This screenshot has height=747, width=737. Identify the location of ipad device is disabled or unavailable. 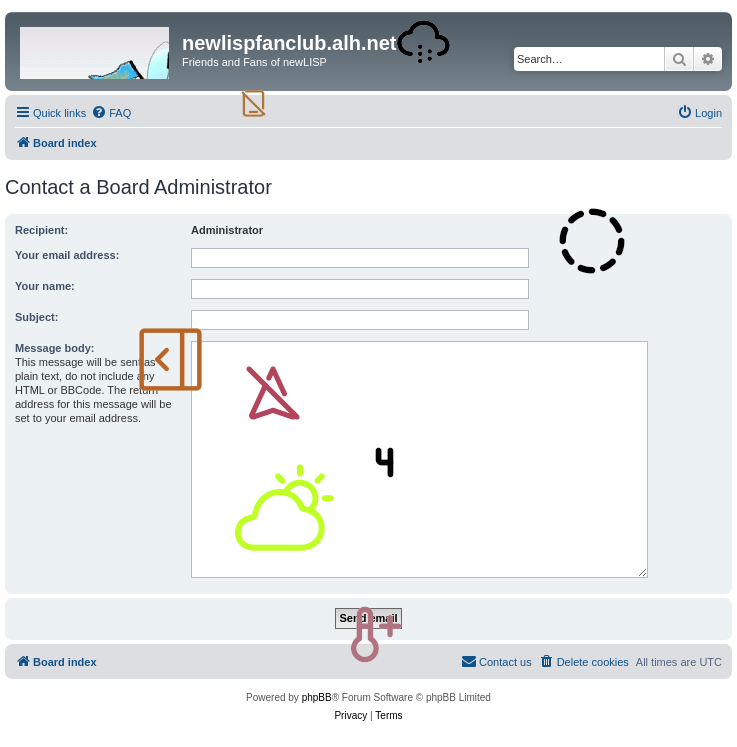
(253, 103).